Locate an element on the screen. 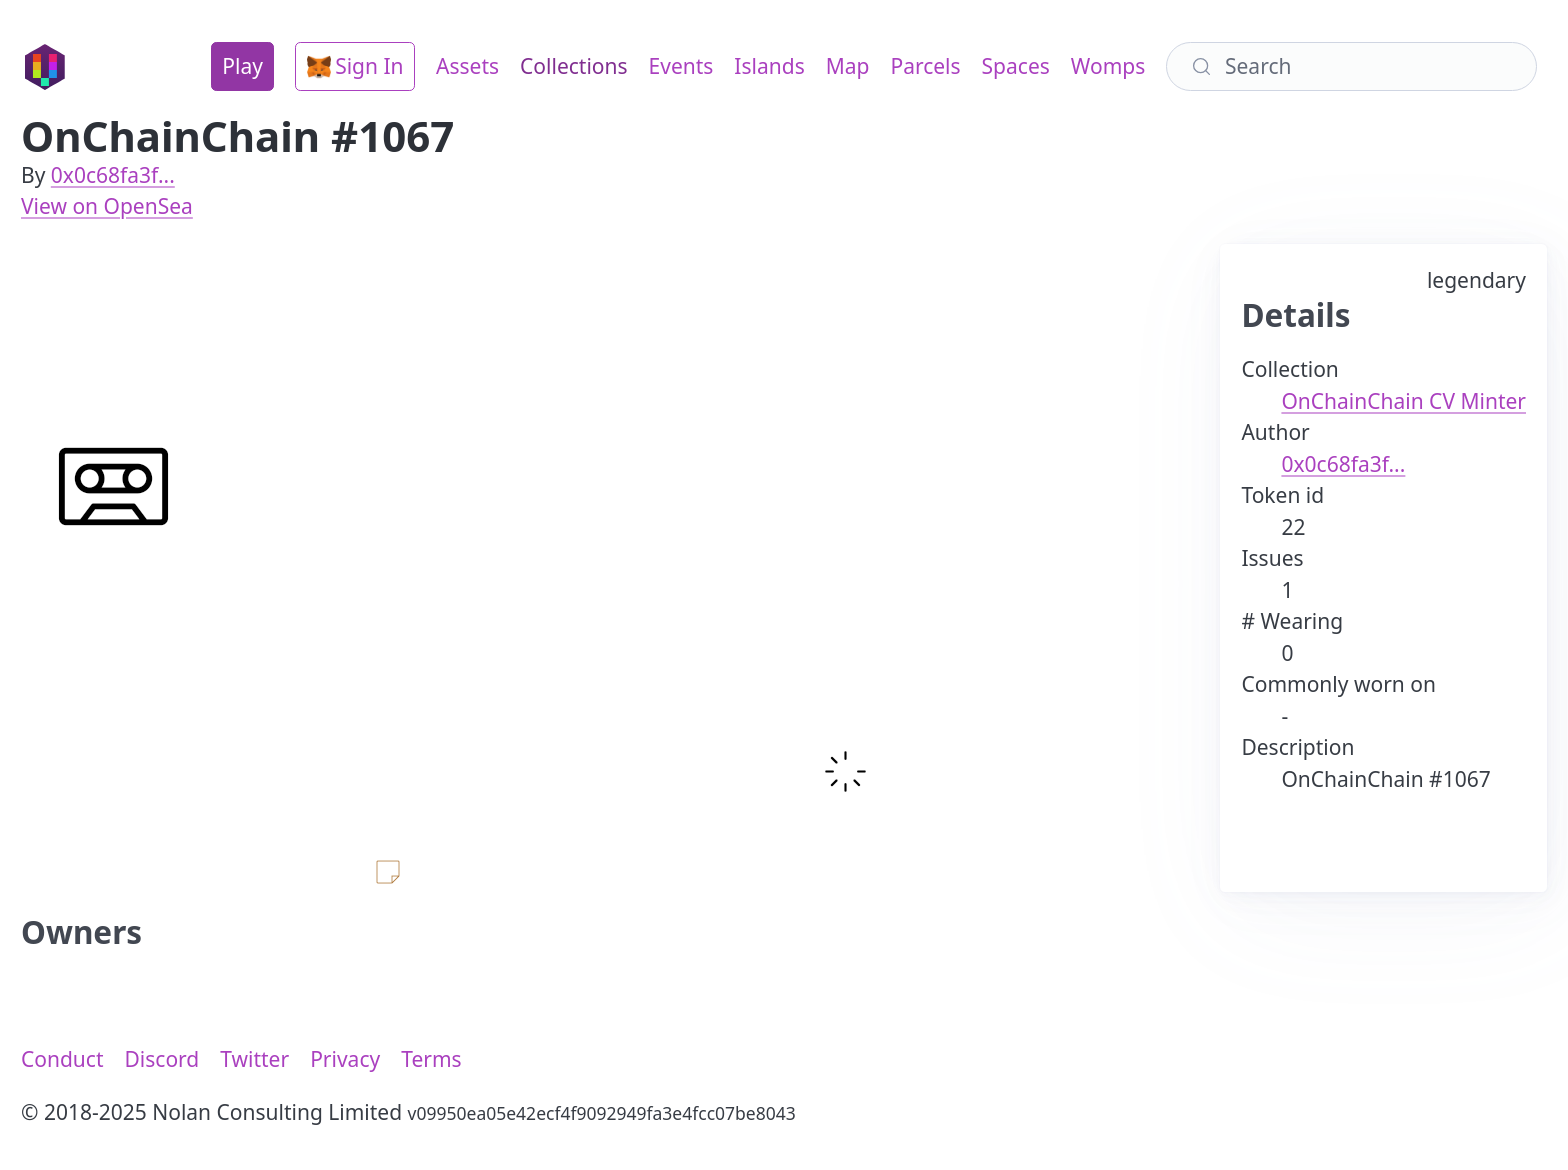 Image resolution: width=1568 pixels, height=1170 pixels. access audio recordings or voice memos is located at coordinates (113, 486).